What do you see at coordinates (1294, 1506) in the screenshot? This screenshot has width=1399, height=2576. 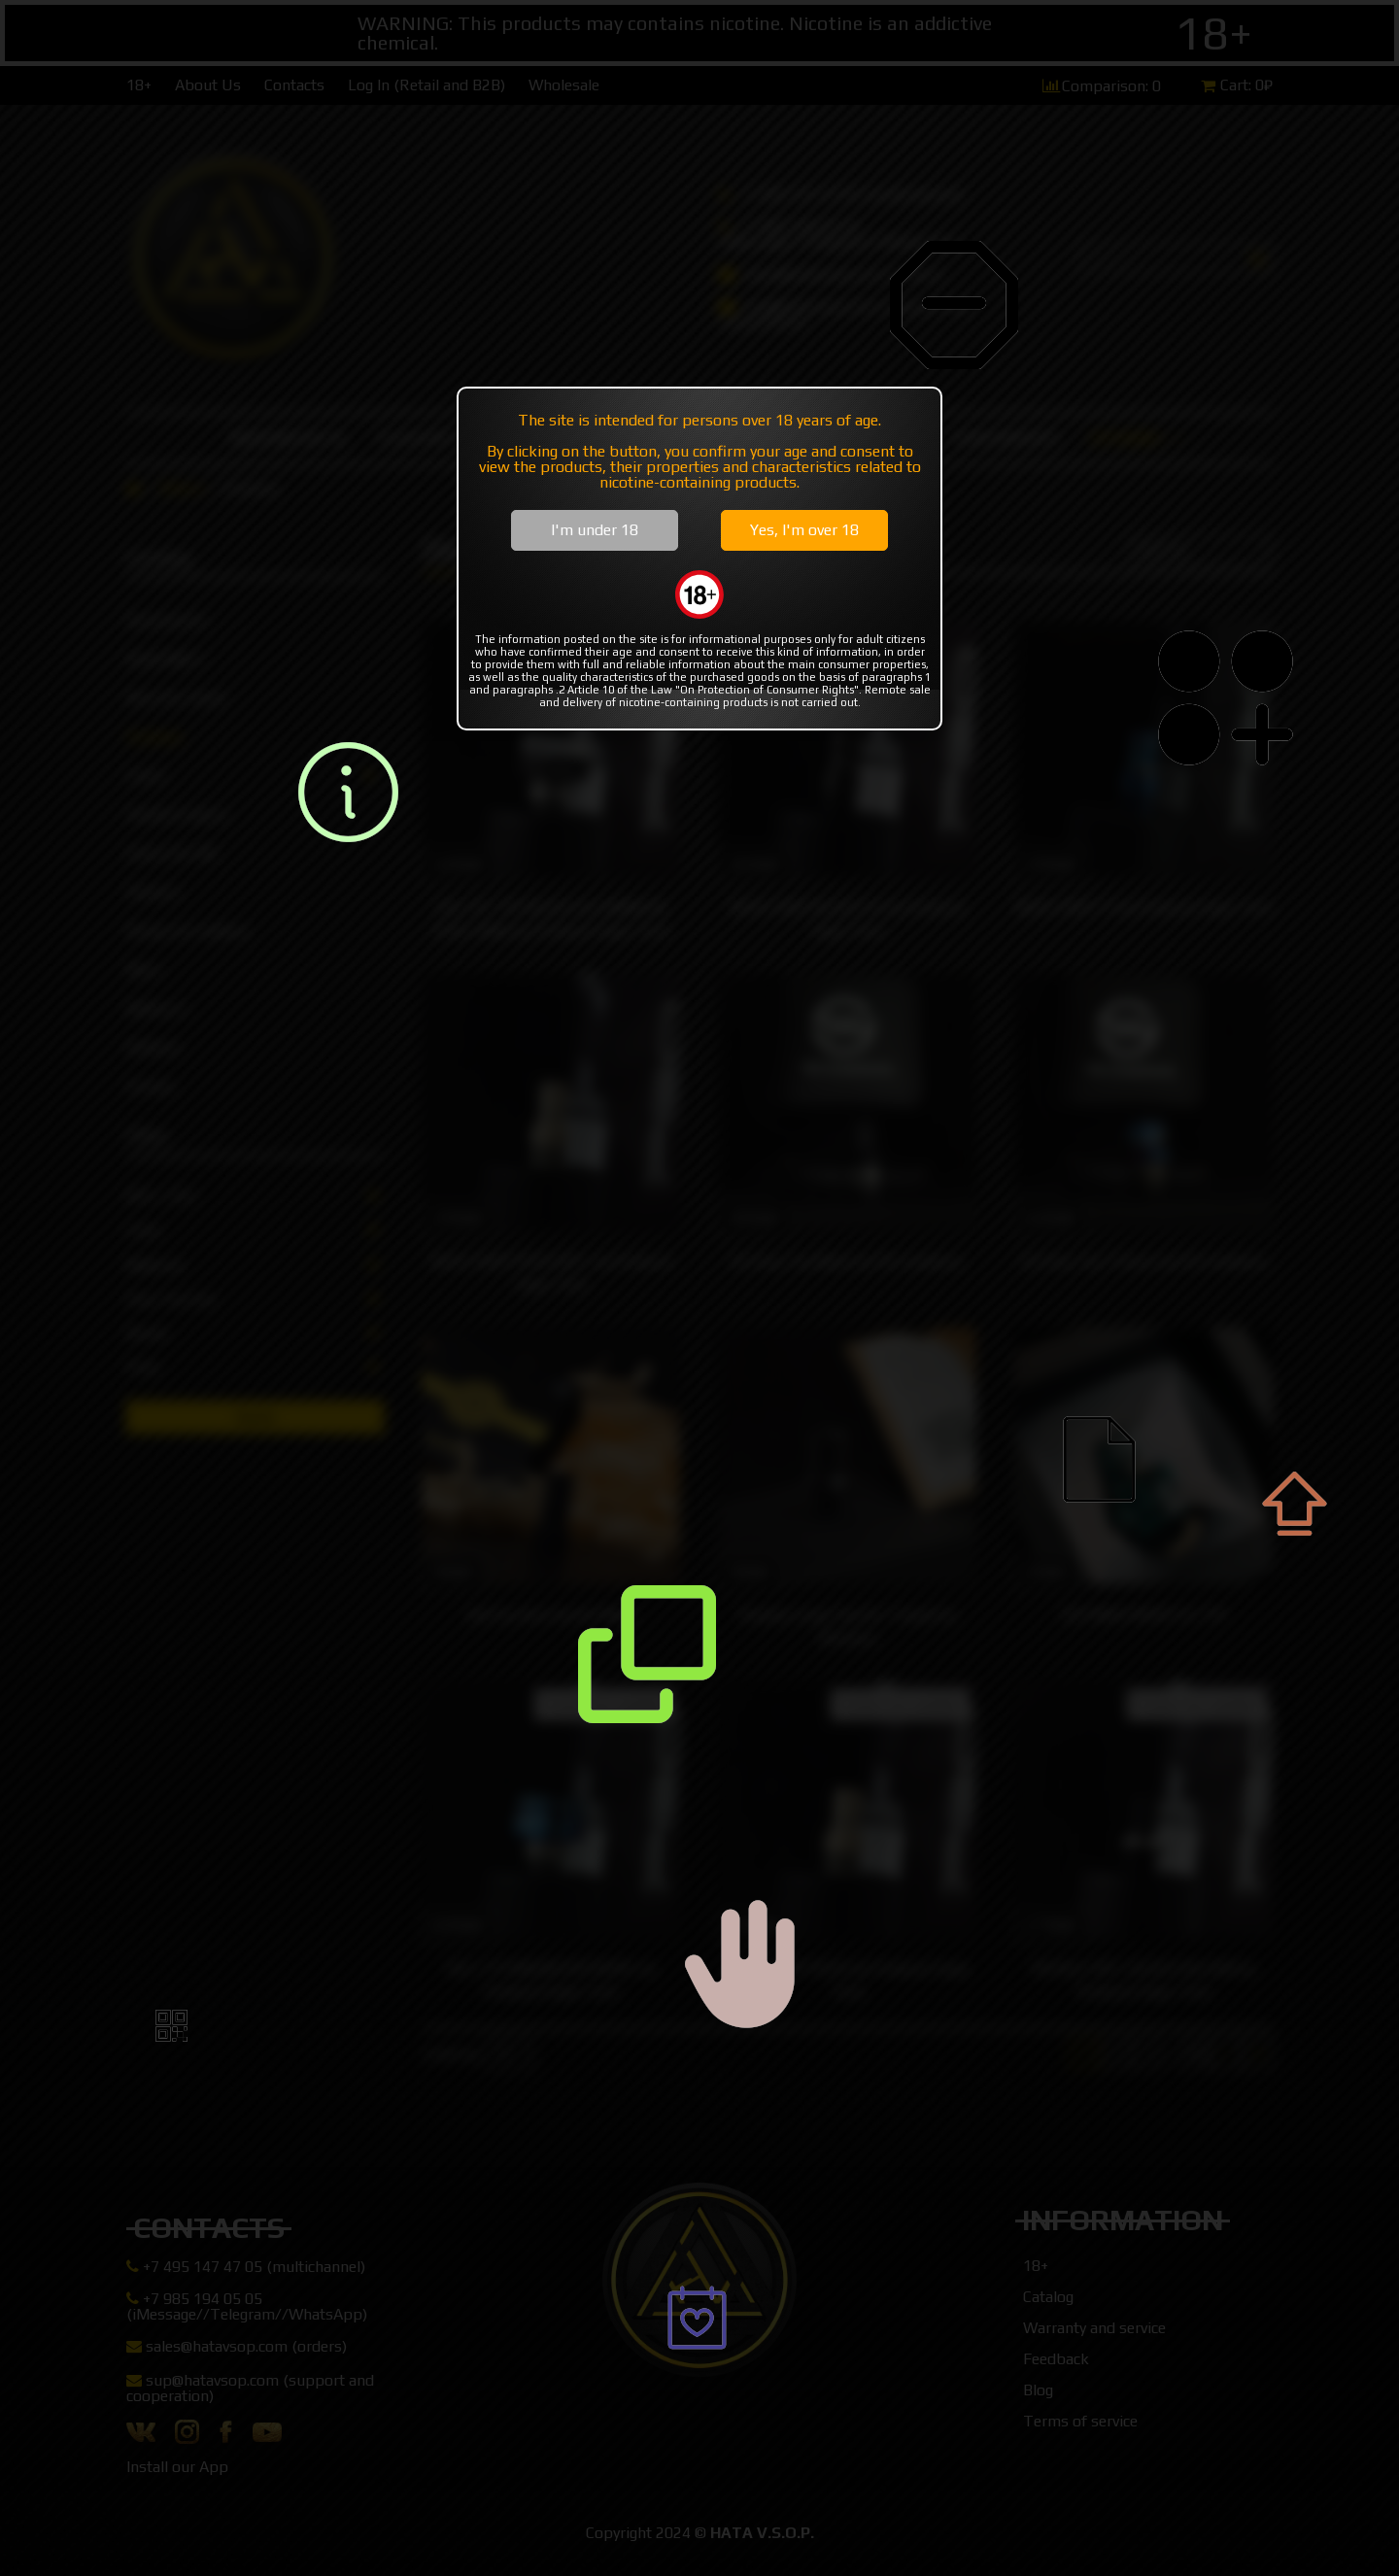 I see `upload a file or document` at bounding box center [1294, 1506].